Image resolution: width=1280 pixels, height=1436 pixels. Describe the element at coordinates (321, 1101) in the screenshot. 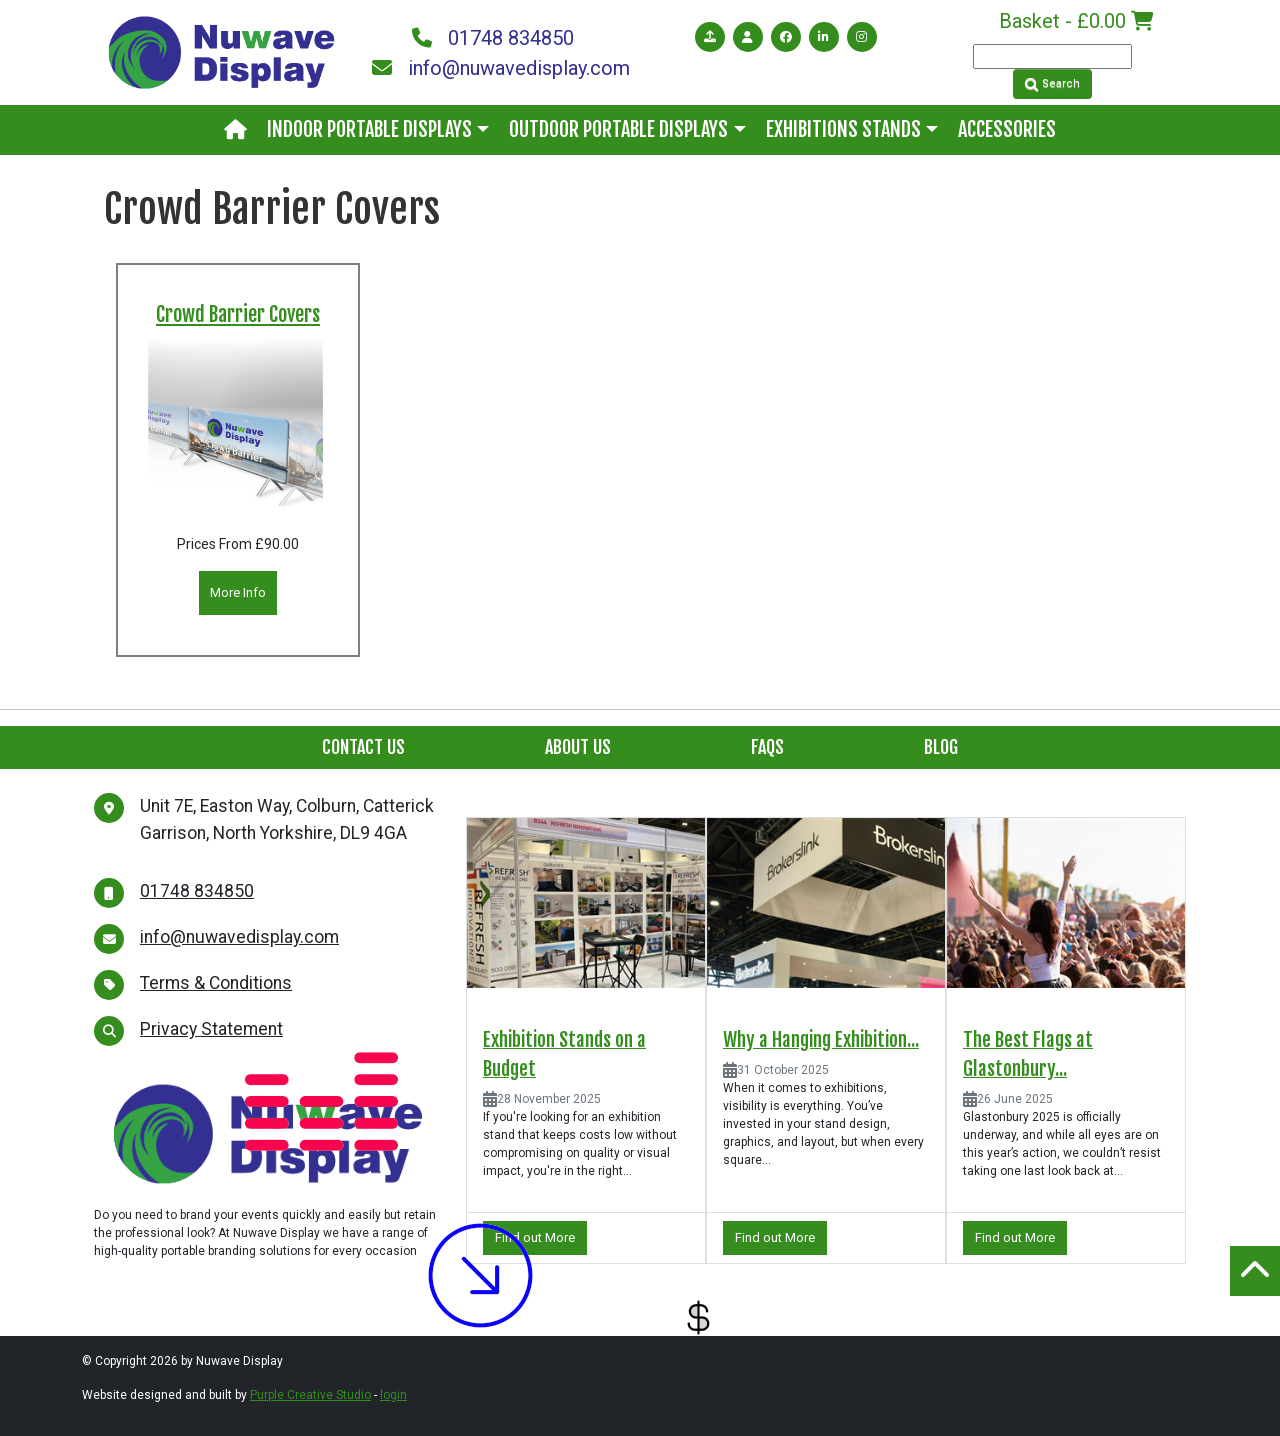

I see `adjust audio equalizer settings` at that location.